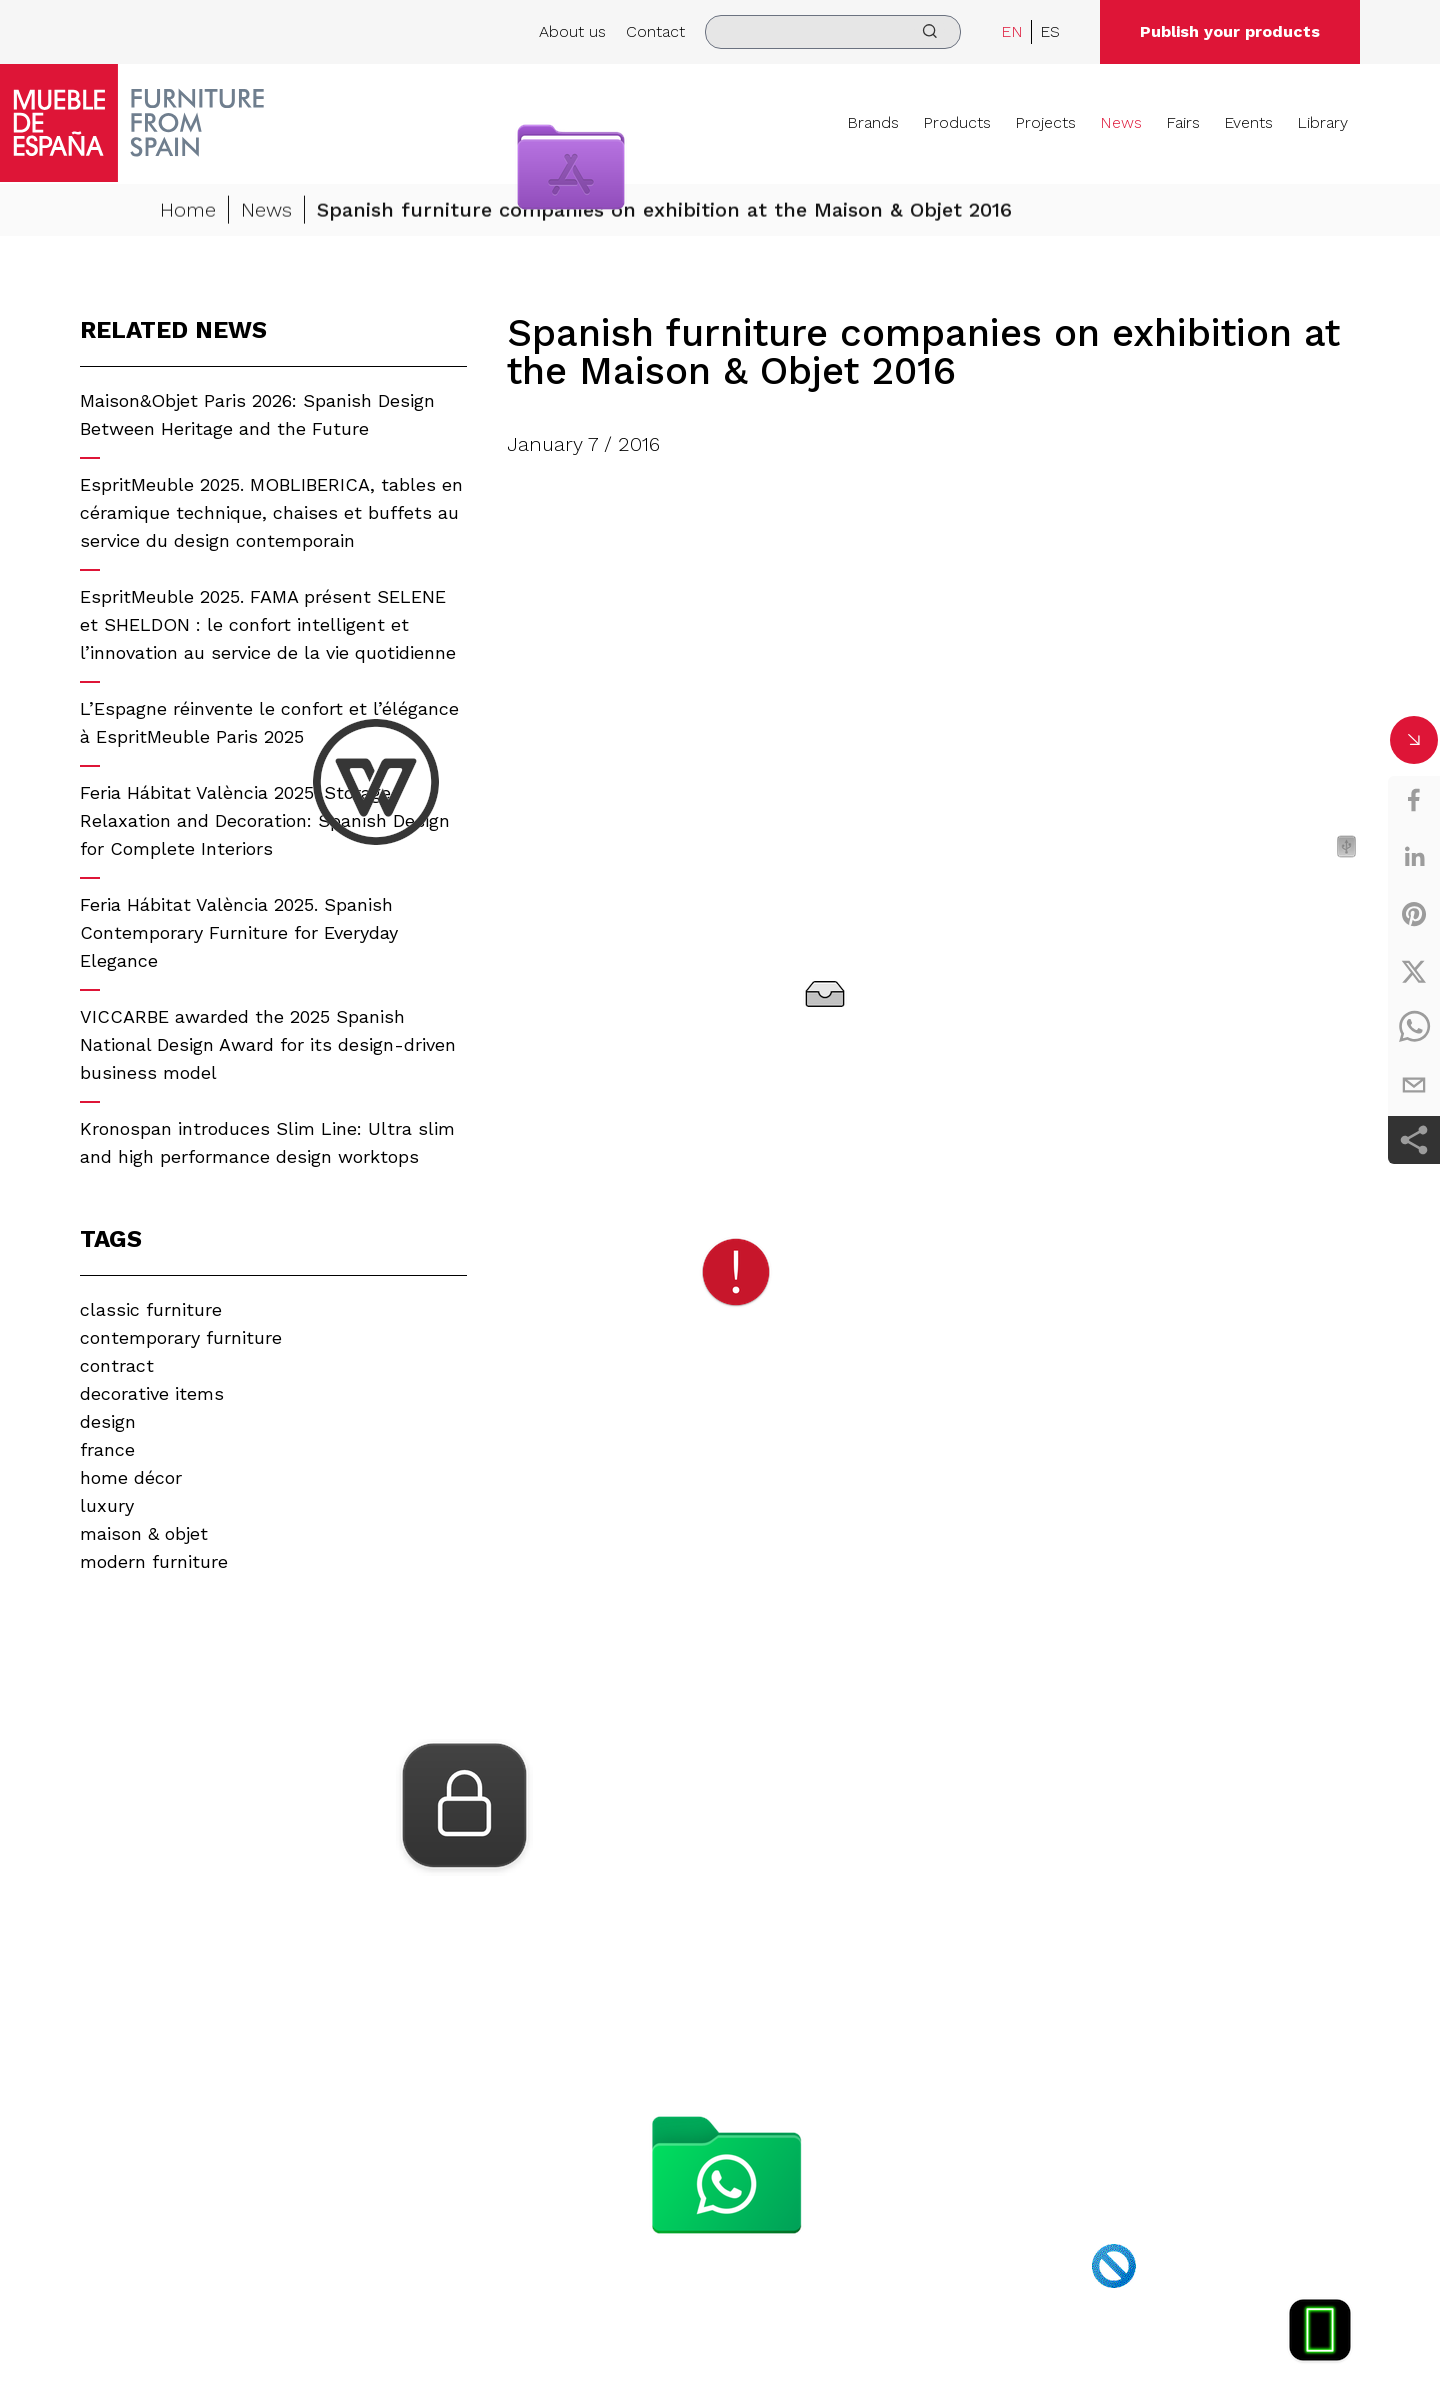 Image resolution: width=1440 pixels, height=2385 pixels. Describe the element at coordinates (825, 994) in the screenshot. I see `view your email inbox` at that location.